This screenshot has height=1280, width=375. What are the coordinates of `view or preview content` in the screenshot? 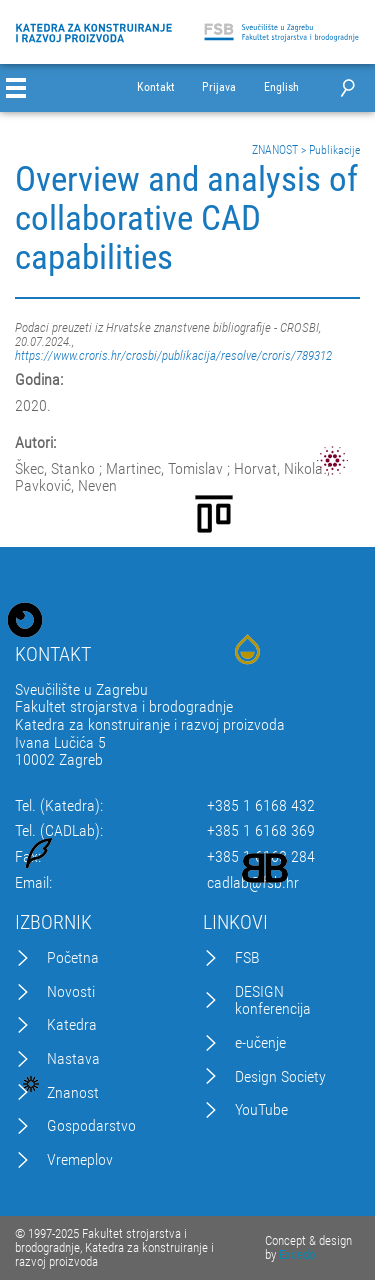 It's located at (25, 620).